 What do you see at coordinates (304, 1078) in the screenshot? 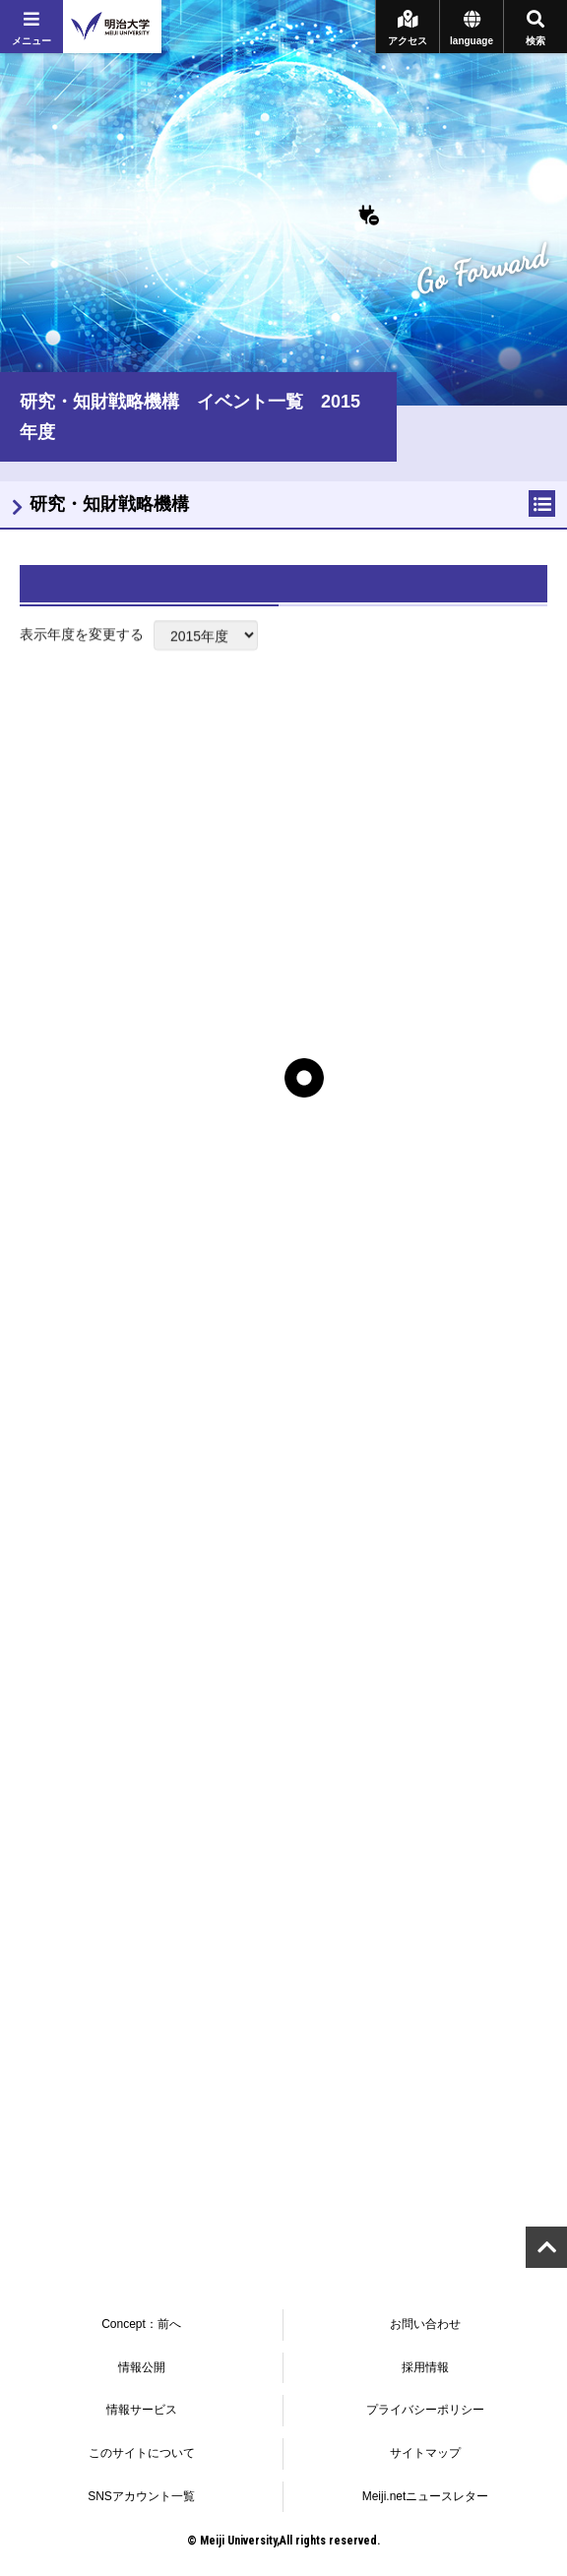
I see `indicates a selected radio button option` at bounding box center [304, 1078].